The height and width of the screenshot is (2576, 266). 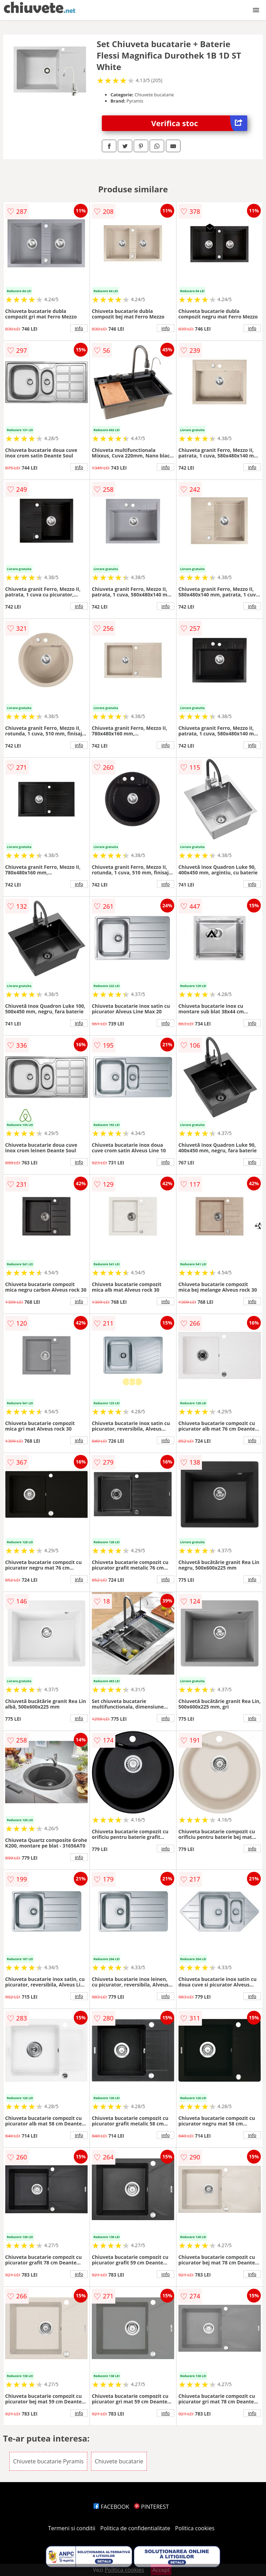 What do you see at coordinates (25, 1115) in the screenshot?
I see `open the Airbnb app` at bounding box center [25, 1115].